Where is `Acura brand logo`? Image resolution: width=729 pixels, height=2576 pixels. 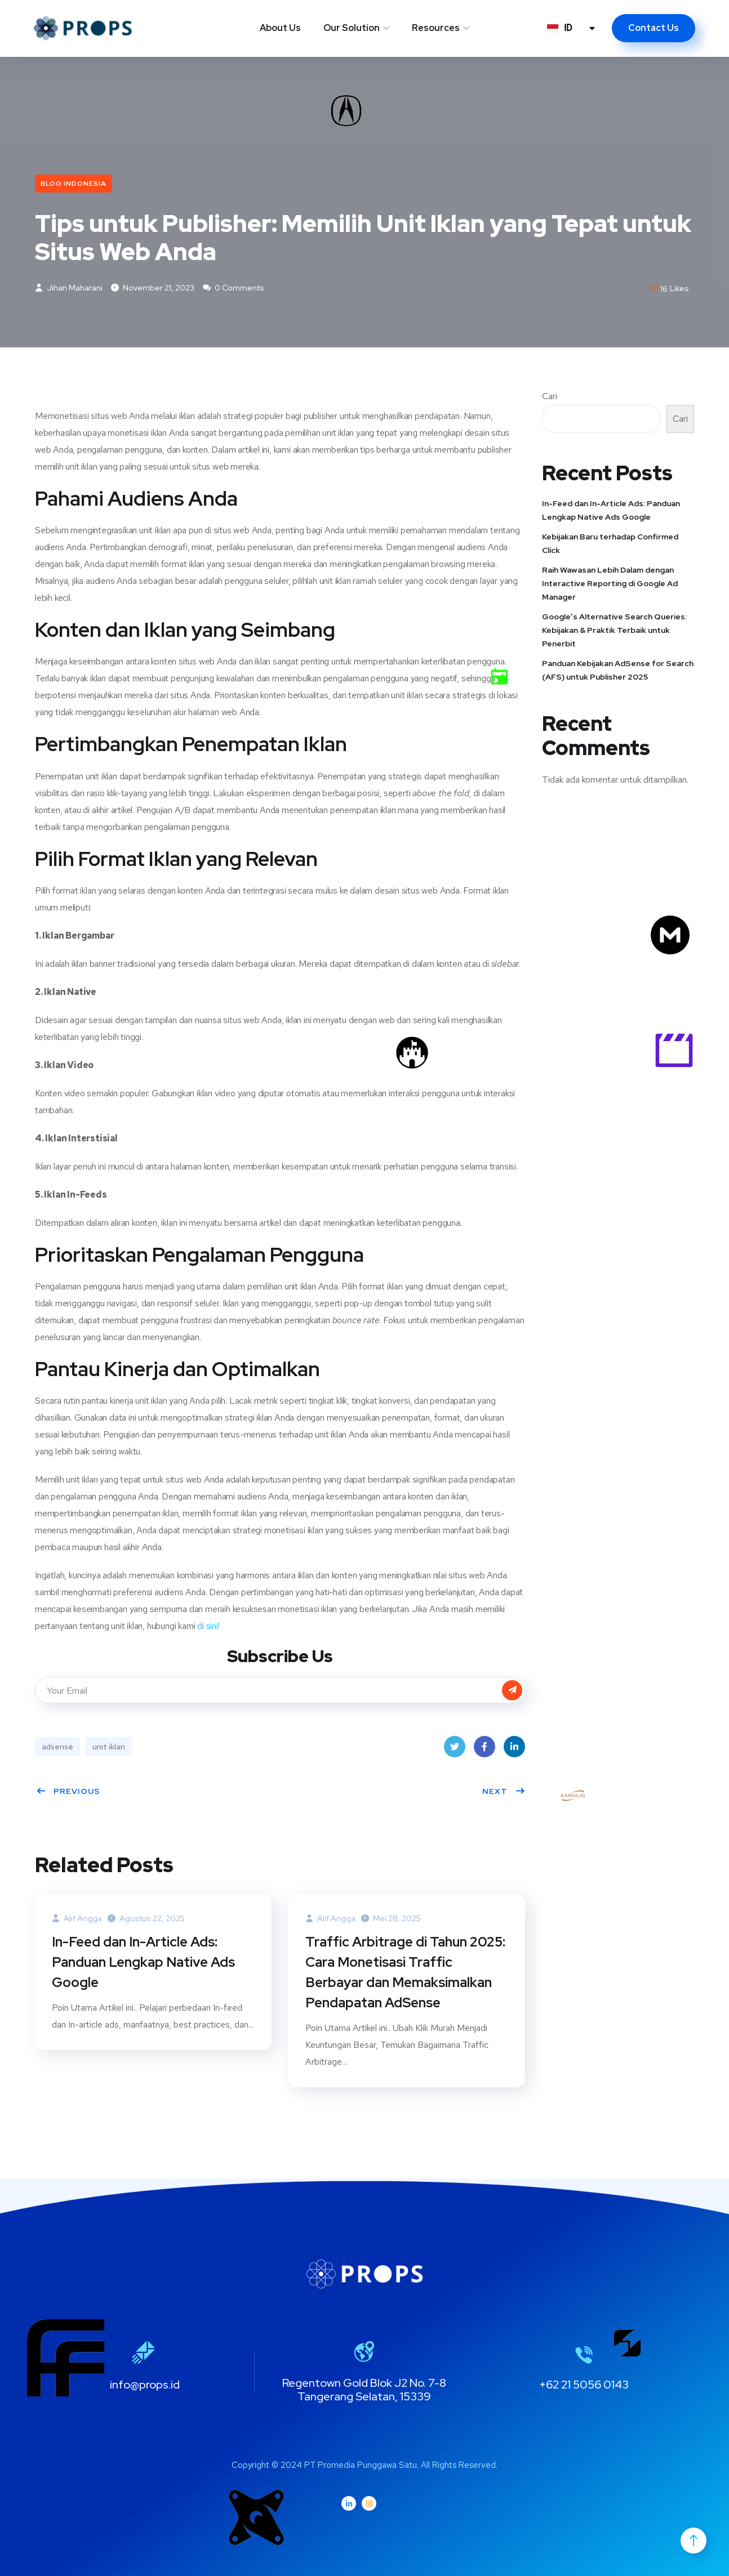
Acura brand logo is located at coordinates (346, 110).